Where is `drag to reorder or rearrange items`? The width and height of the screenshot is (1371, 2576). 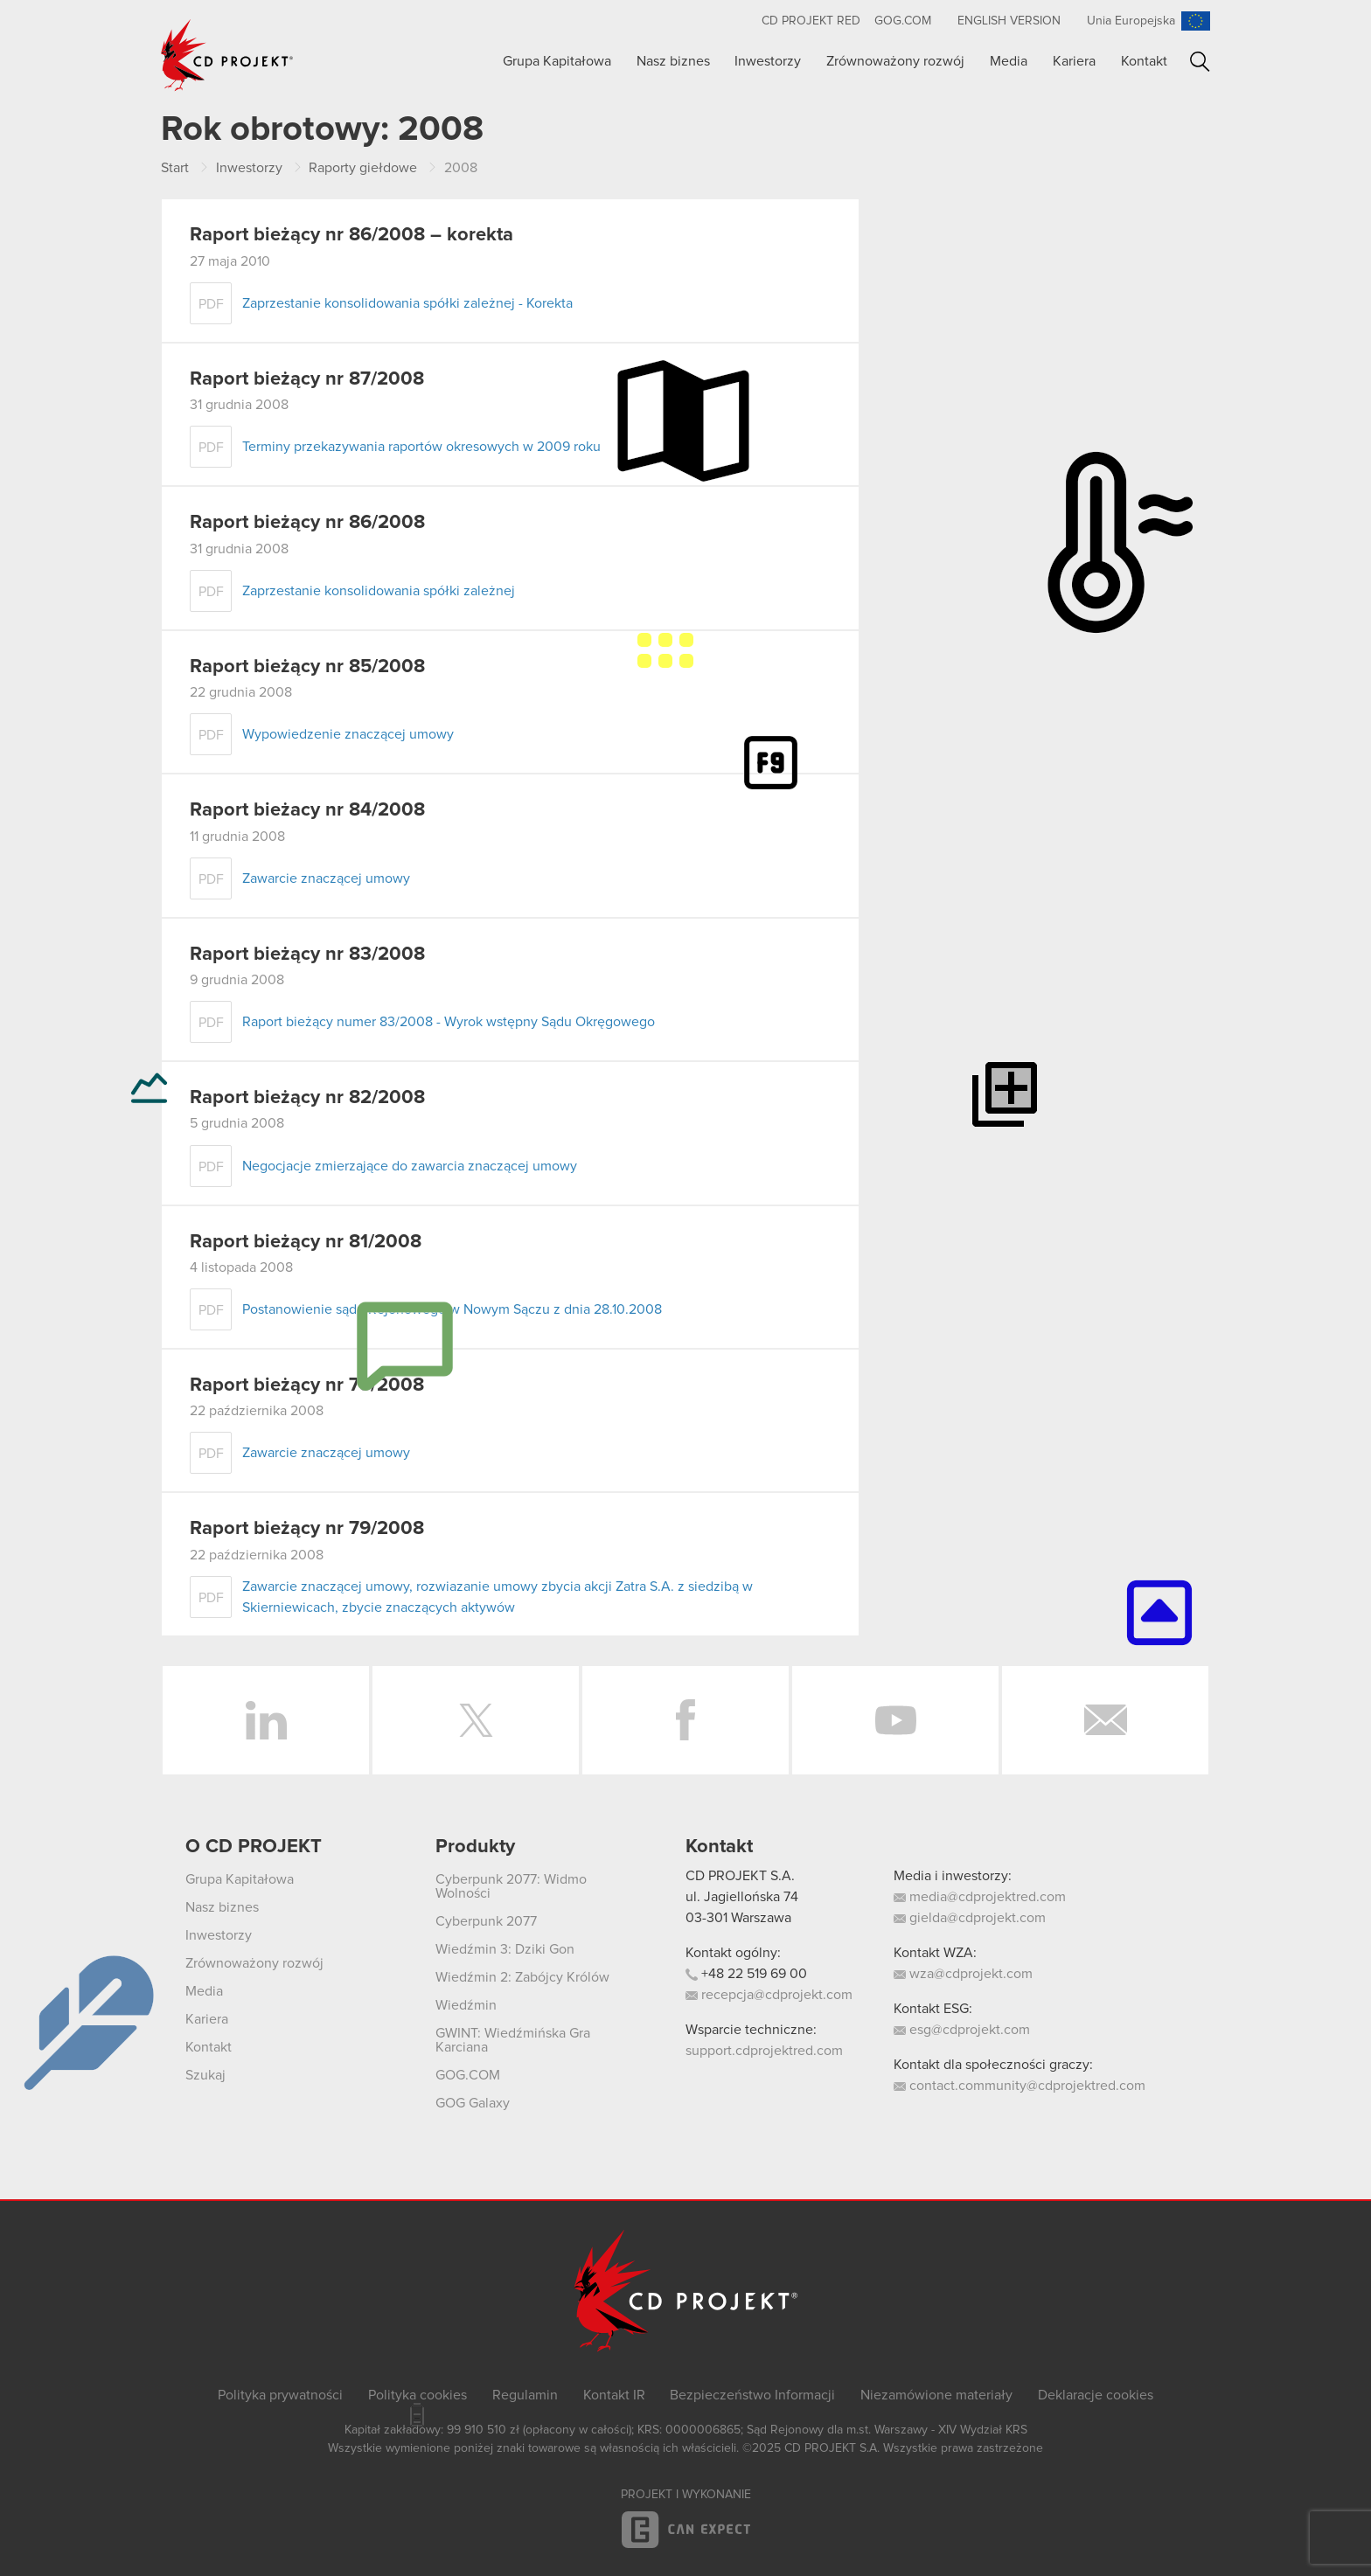 drag to reorder or rearrange items is located at coordinates (665, 650).